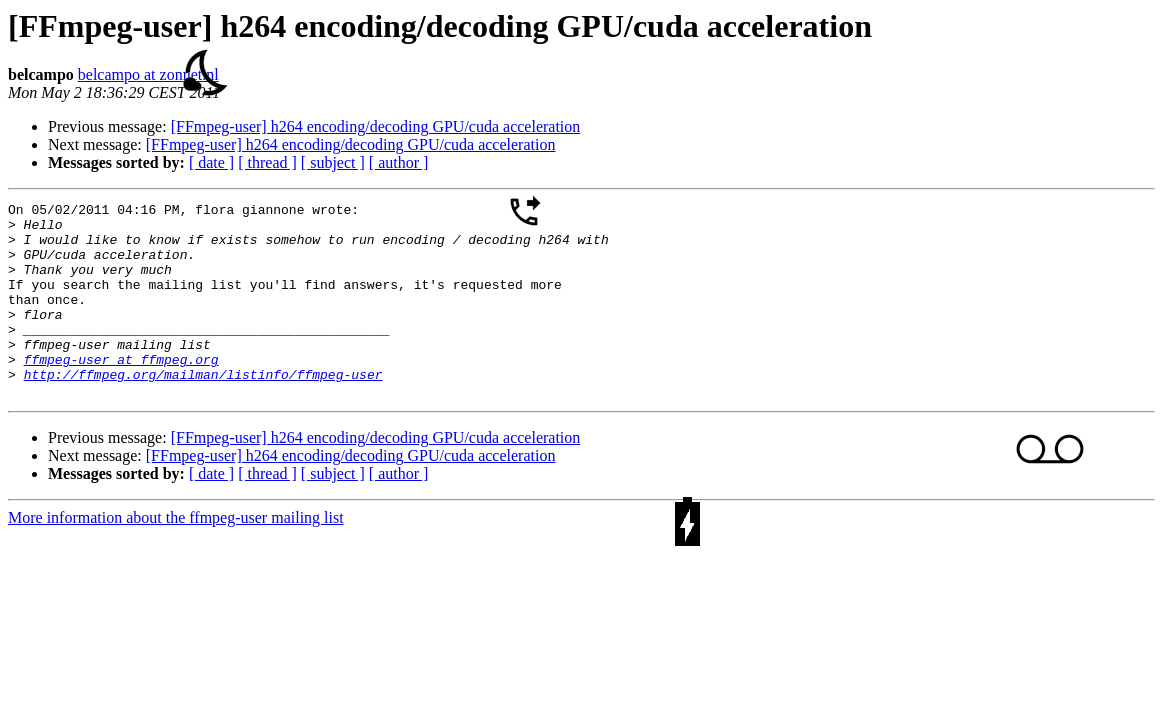 This screenshot has width=1163, height=720. I want to click on switch to dark mode or night theme, so click(208, 72).